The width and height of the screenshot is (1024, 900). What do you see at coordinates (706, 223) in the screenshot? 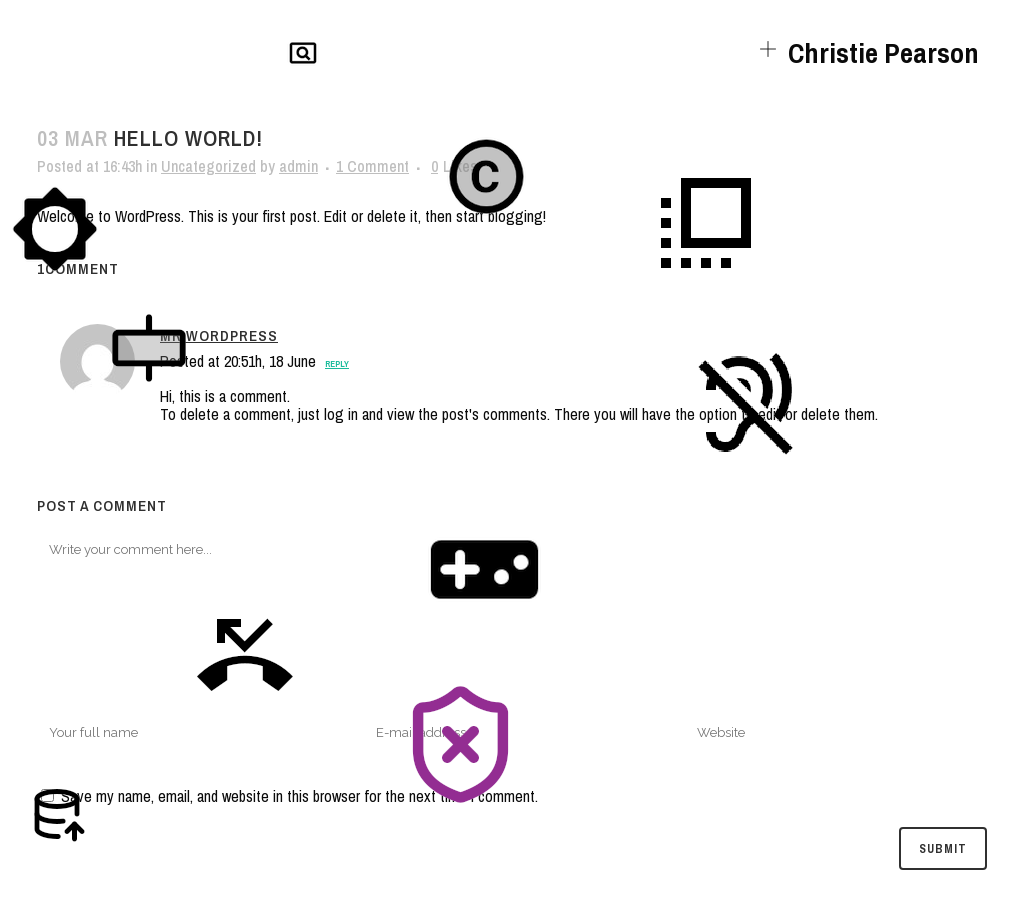
I see `bring element to front of layer stack` at bounding box center [706, 223].